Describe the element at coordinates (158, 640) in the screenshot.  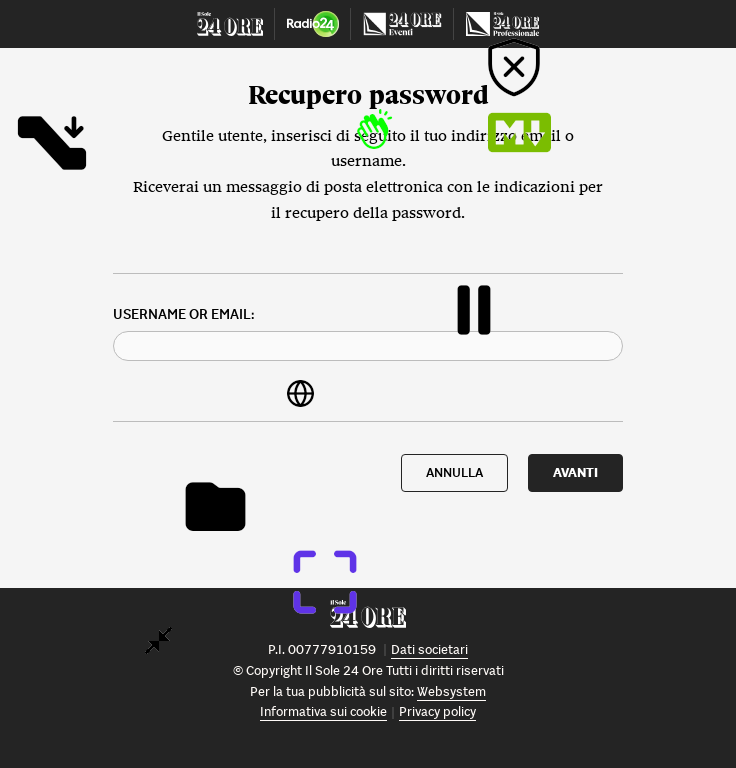
I see `exit fullscreen mode` at that location.